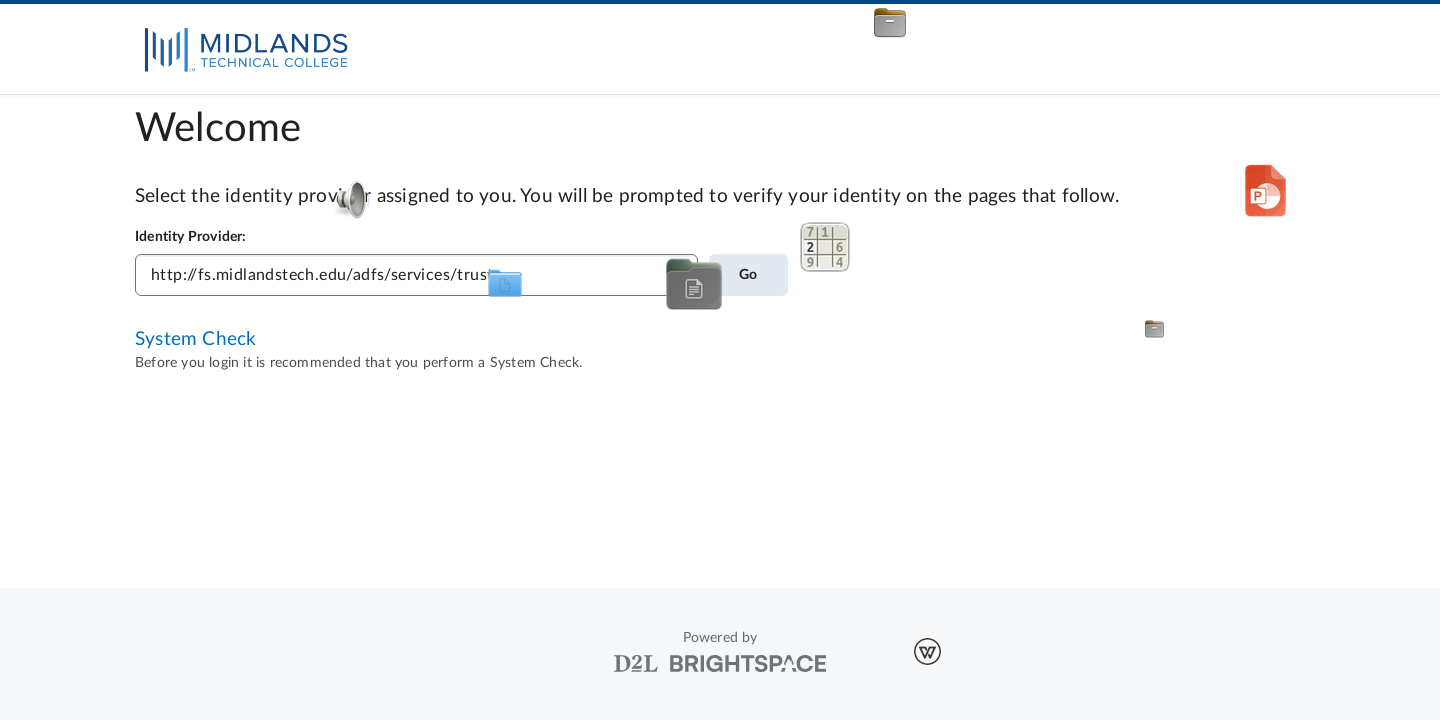 The height and width of the screenshot is (720, 1440). Describe the element at coordinates (694, 284) in the screenshot. I see `open documents folder` at that location.